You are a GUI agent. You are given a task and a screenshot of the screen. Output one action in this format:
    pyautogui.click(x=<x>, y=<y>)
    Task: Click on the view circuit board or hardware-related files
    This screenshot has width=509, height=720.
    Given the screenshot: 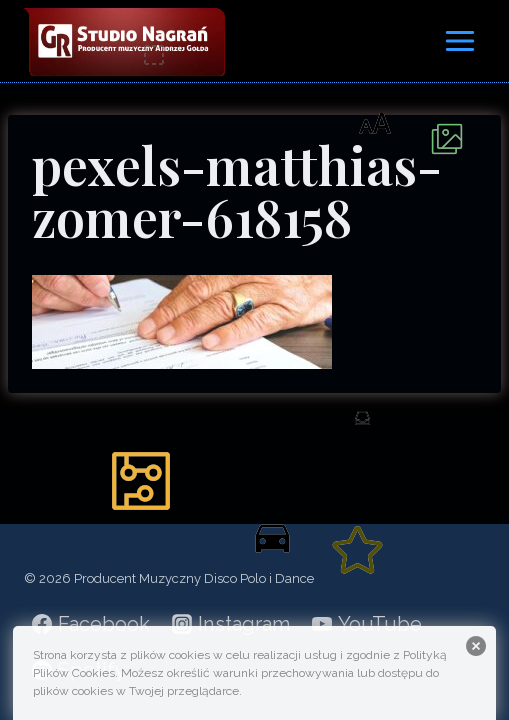 What is the action you would take?
    pyautogui.click(x=141, y=481)
    